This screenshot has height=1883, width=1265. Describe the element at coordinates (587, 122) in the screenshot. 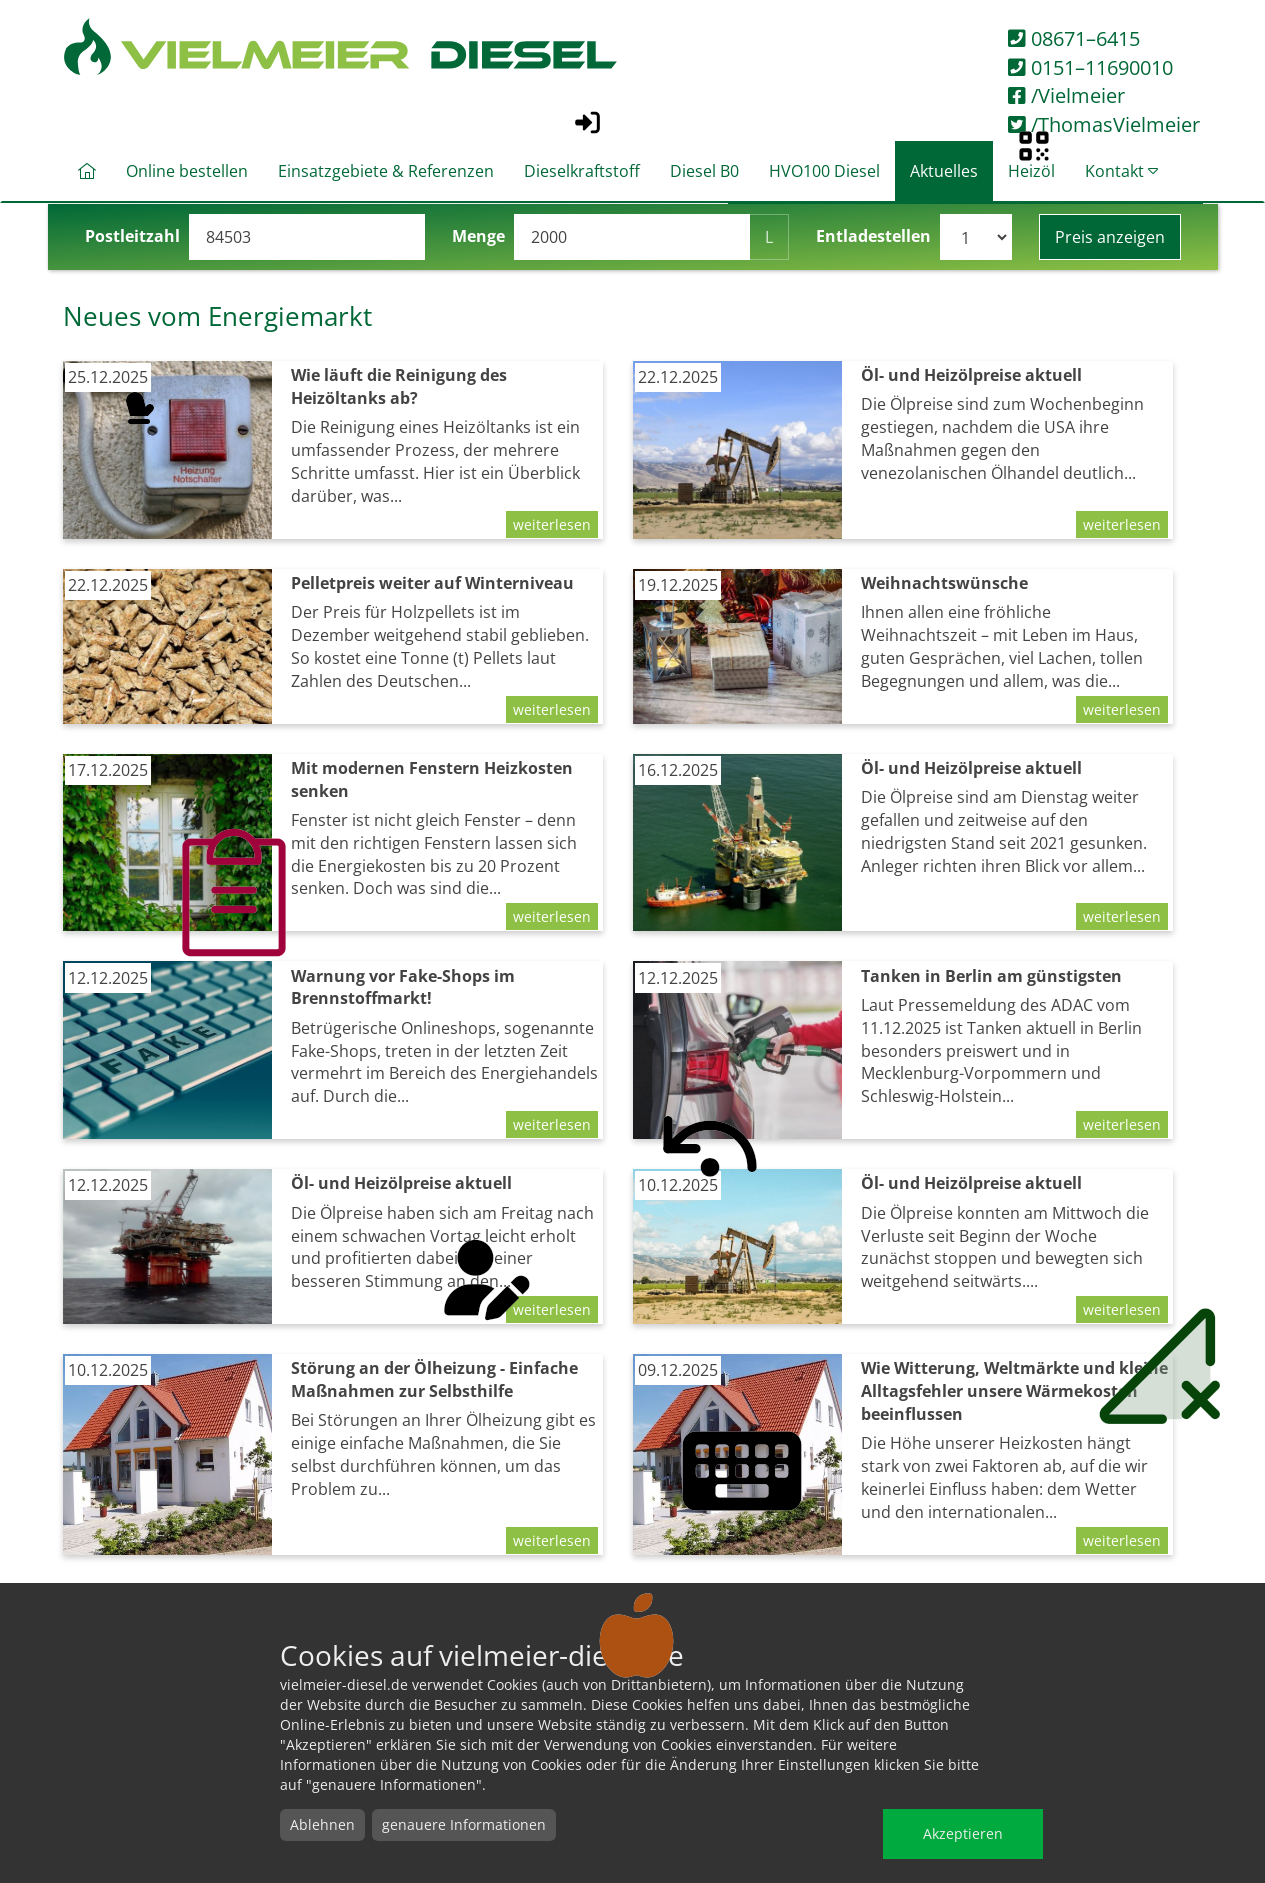

I see `log in to your account` at that location.